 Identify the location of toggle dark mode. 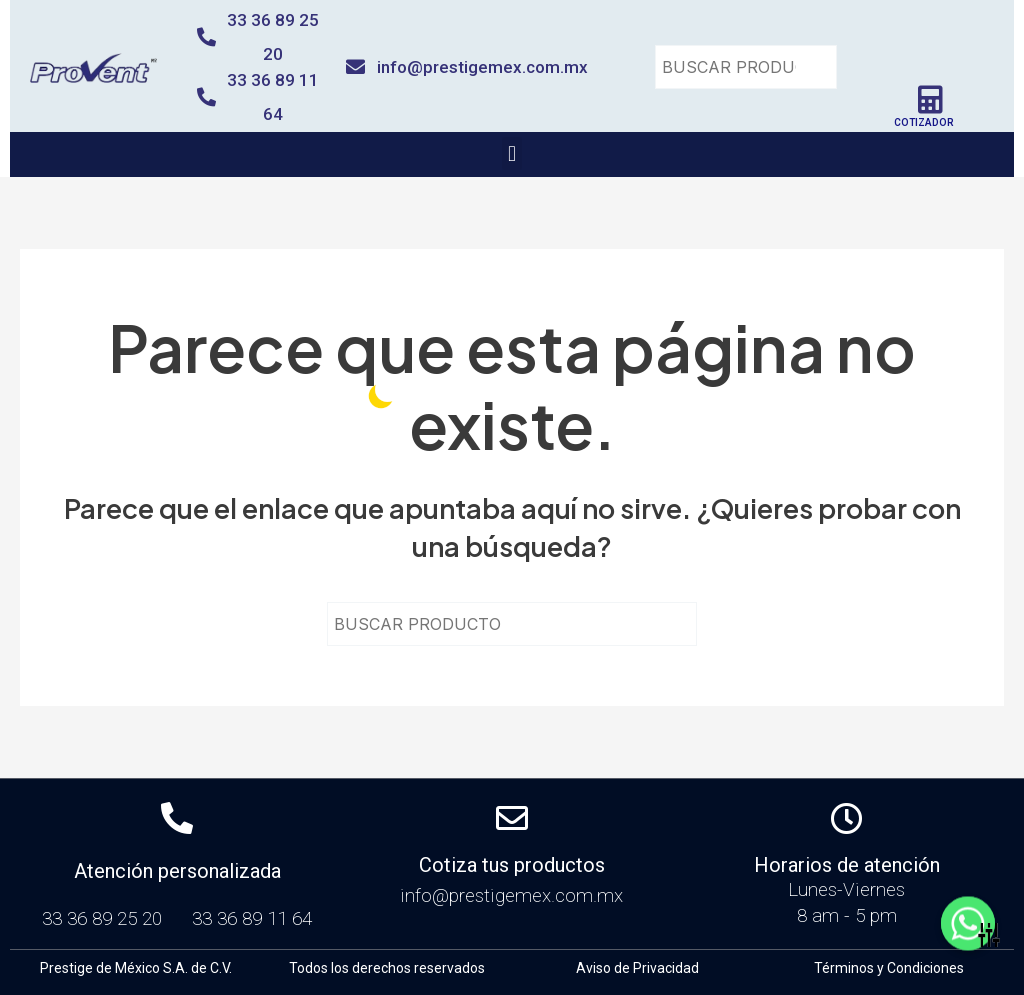
(380, 396).